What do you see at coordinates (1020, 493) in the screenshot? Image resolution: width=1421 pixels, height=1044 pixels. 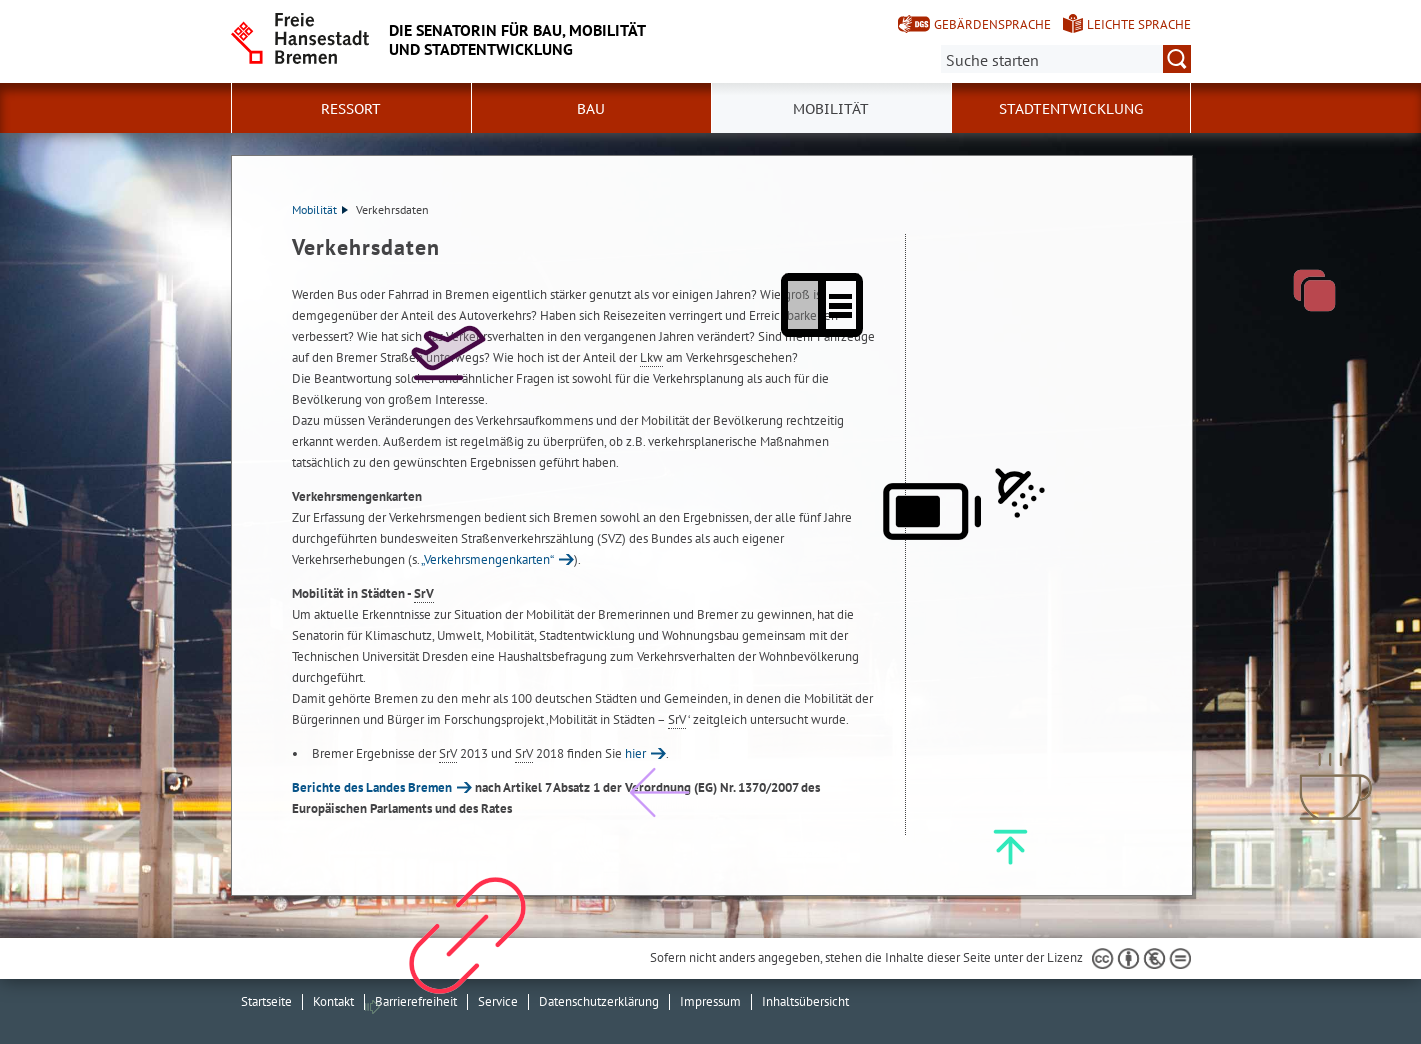 I see `shower or bathroom amenity indicator` at bounding box center [1020, 493].